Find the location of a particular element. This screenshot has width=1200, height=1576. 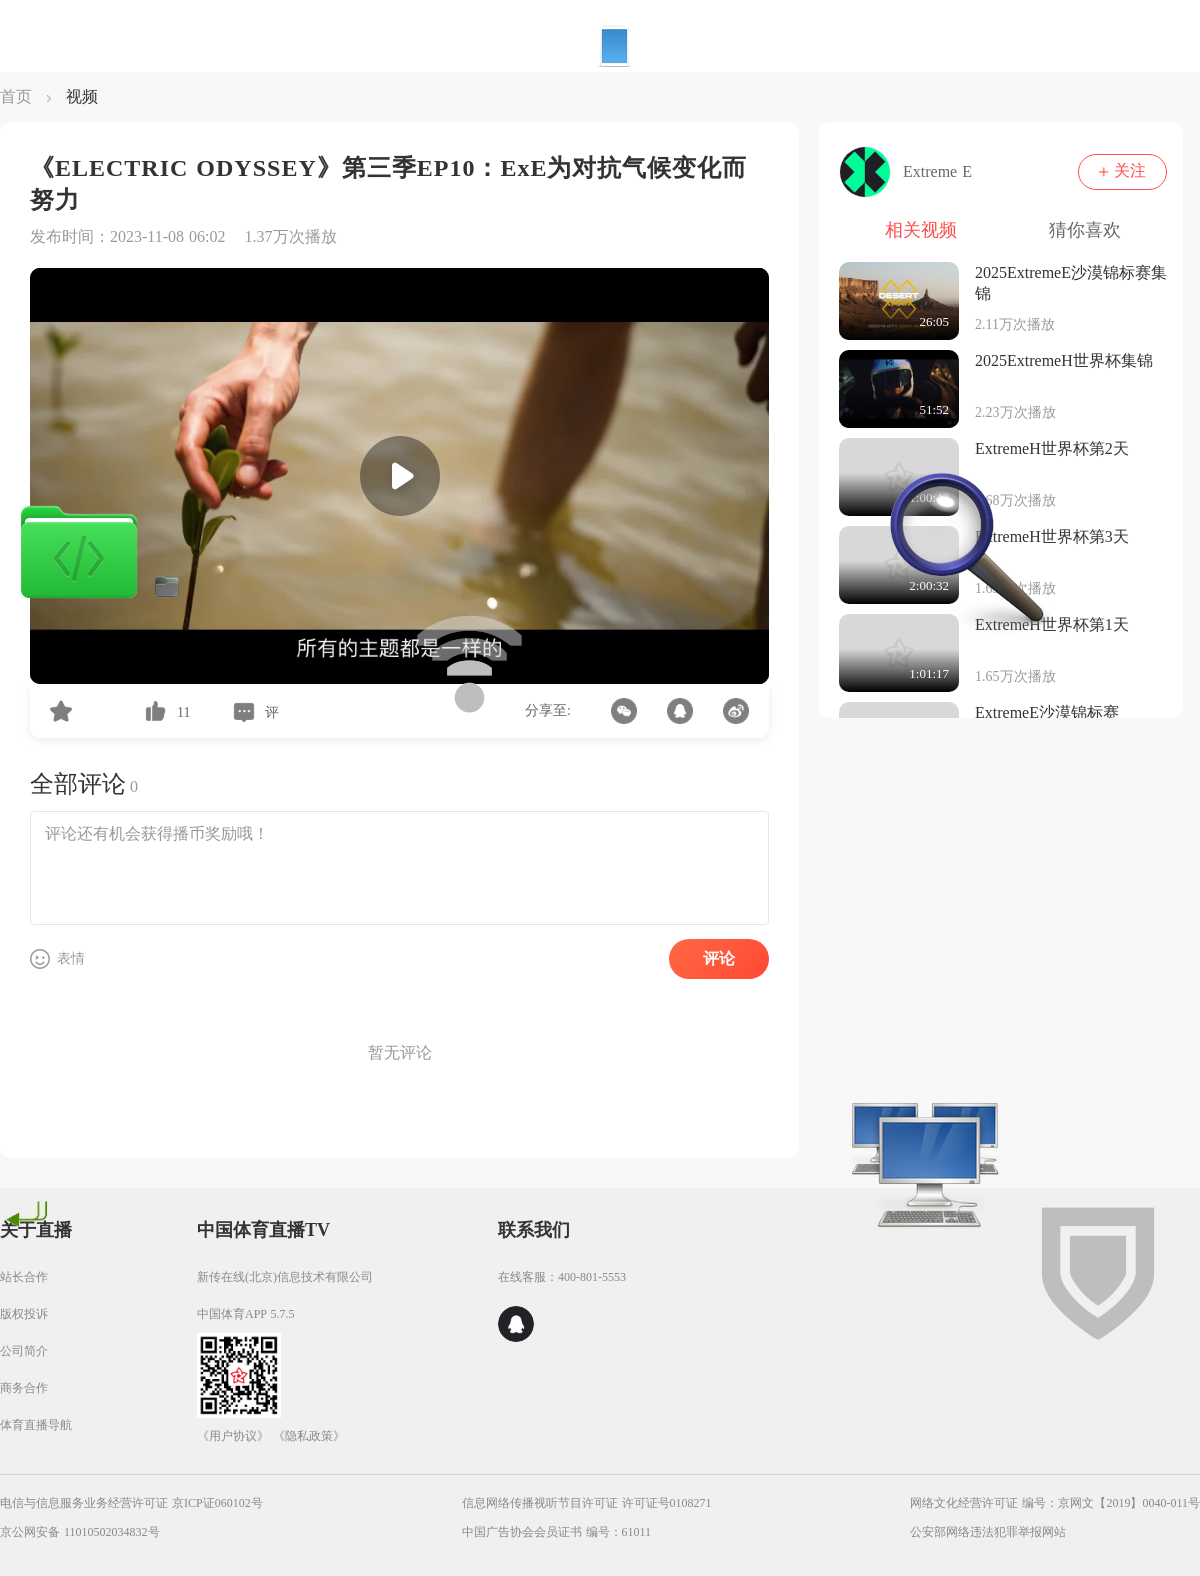

indicates moderate wireless signal strength is located at coordinates (469, 660).